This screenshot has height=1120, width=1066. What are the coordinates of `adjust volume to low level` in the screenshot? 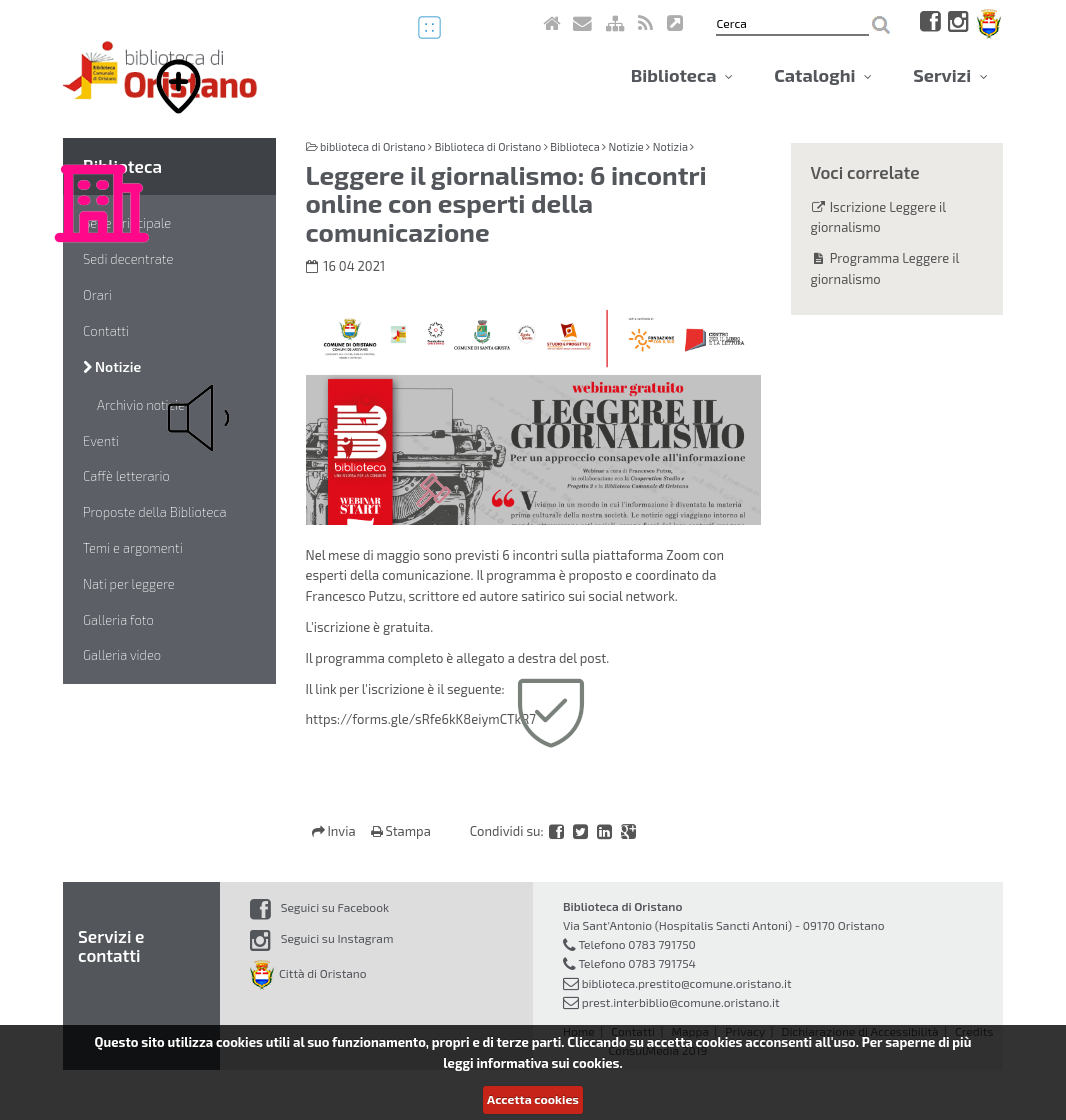 It's located at (204, 418).